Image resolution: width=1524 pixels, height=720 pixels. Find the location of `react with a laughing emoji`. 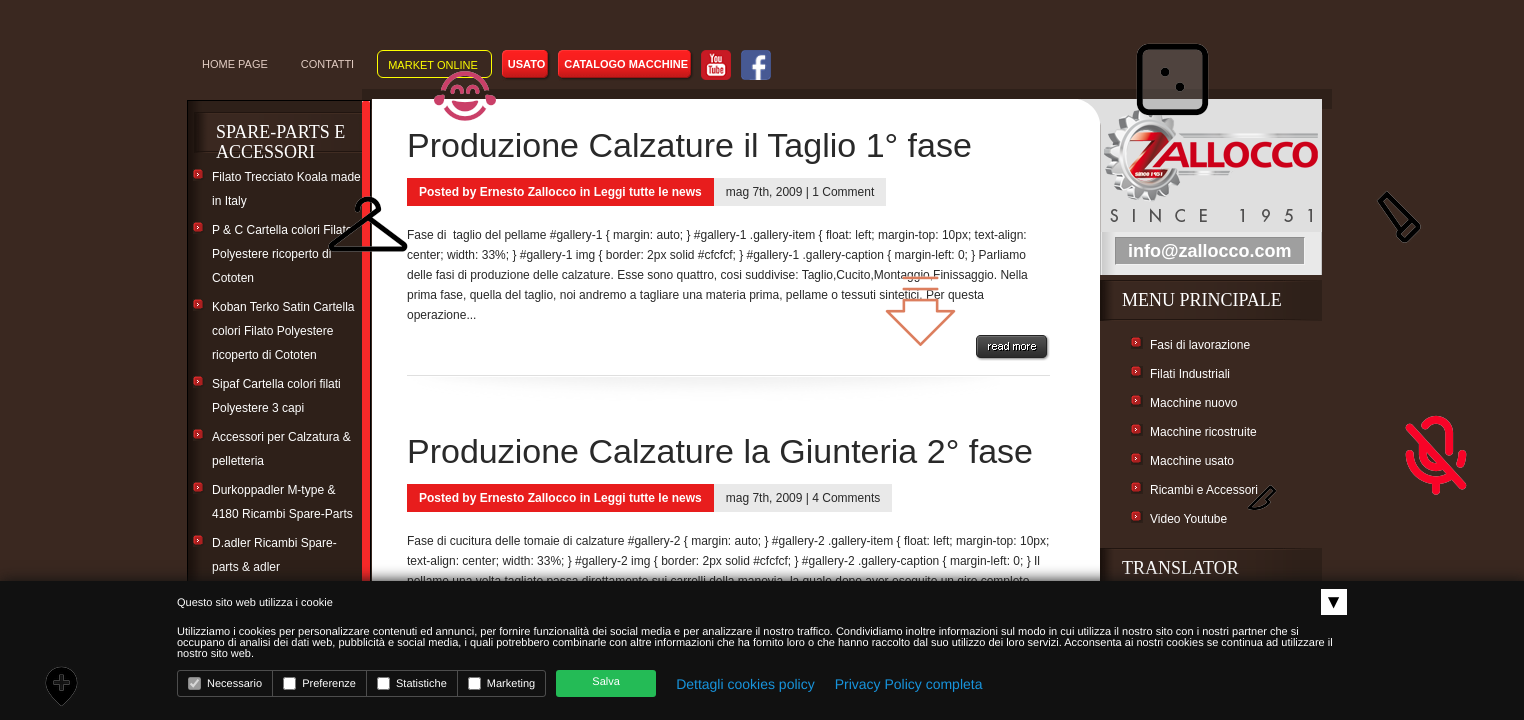

react with a laughing emoji is located at coordinates (465, 96).